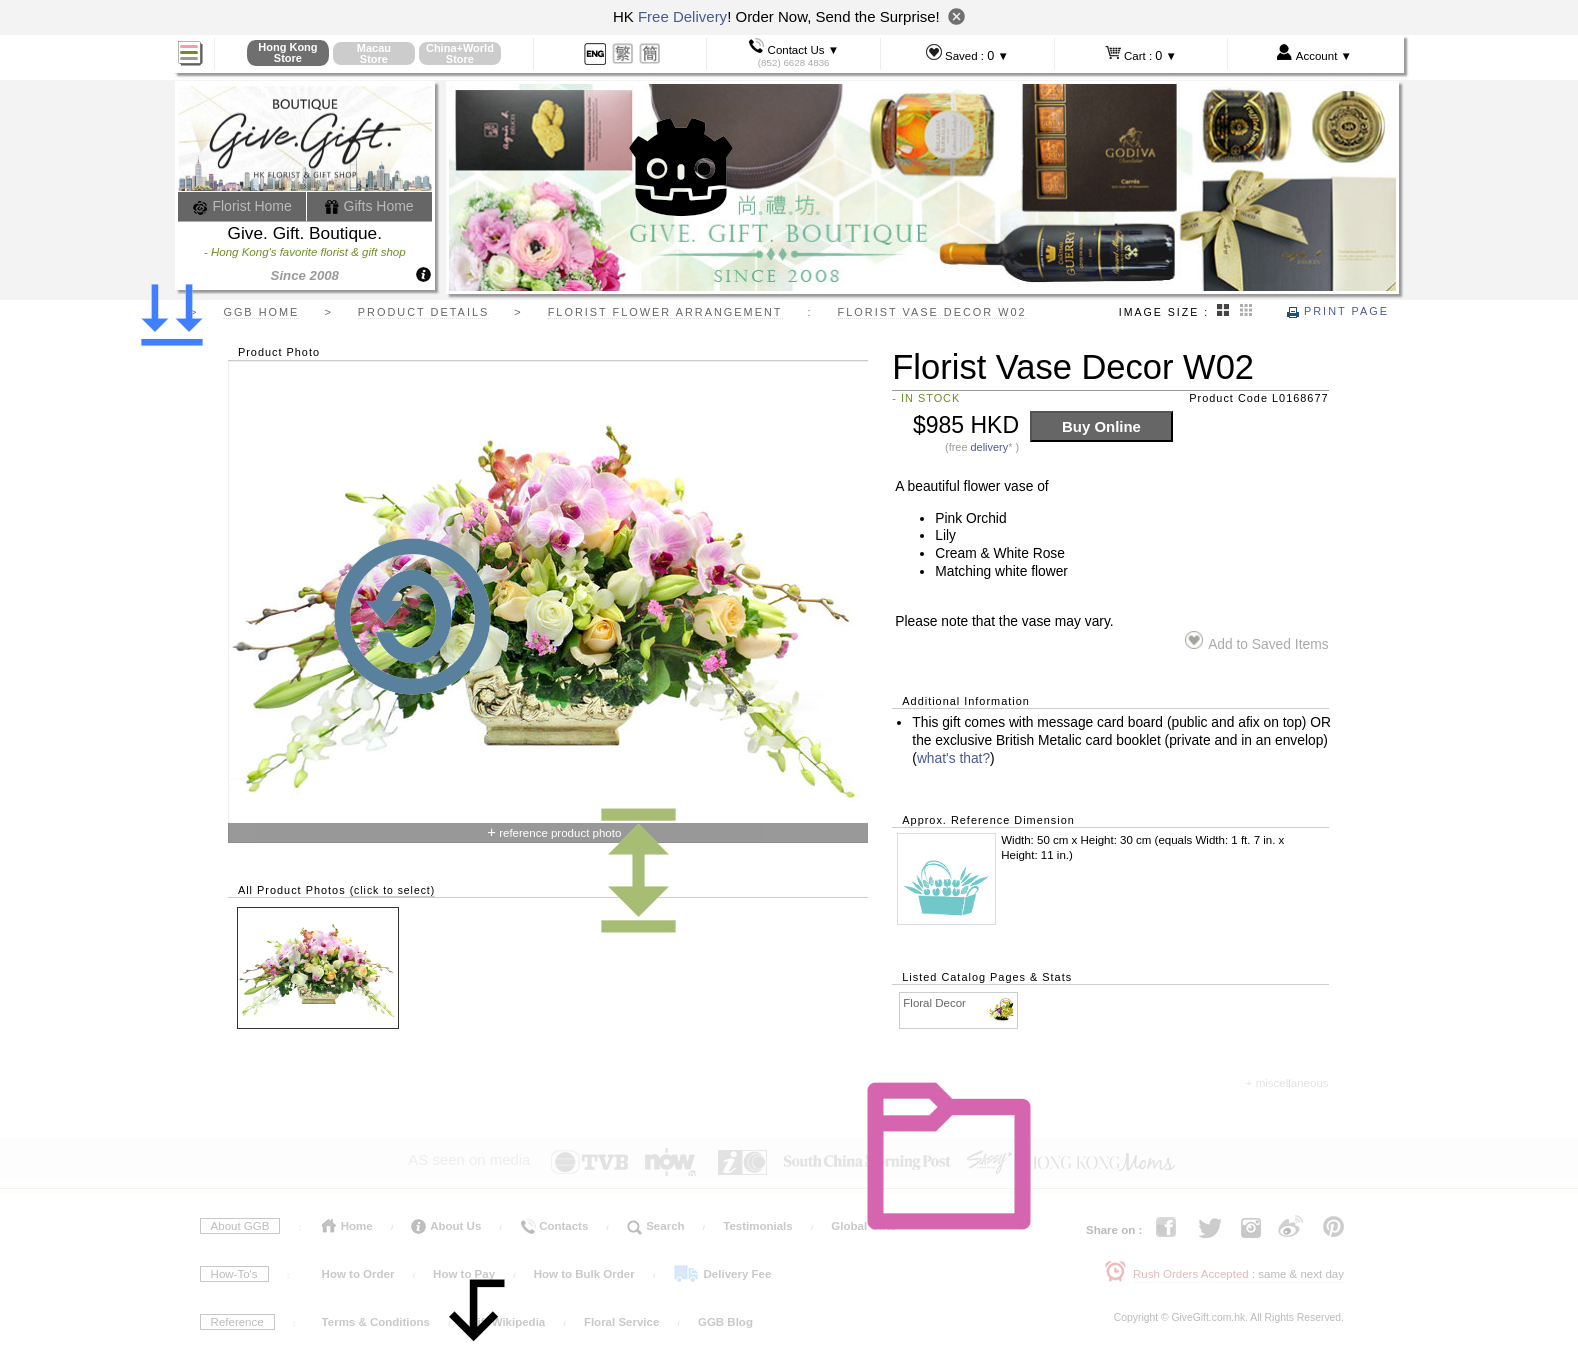 This screenshot has height=1372, width=1578. Describe the element at coordinates (172, 315) in the screenshot. I see `align selected elements to the bottom` at that location.